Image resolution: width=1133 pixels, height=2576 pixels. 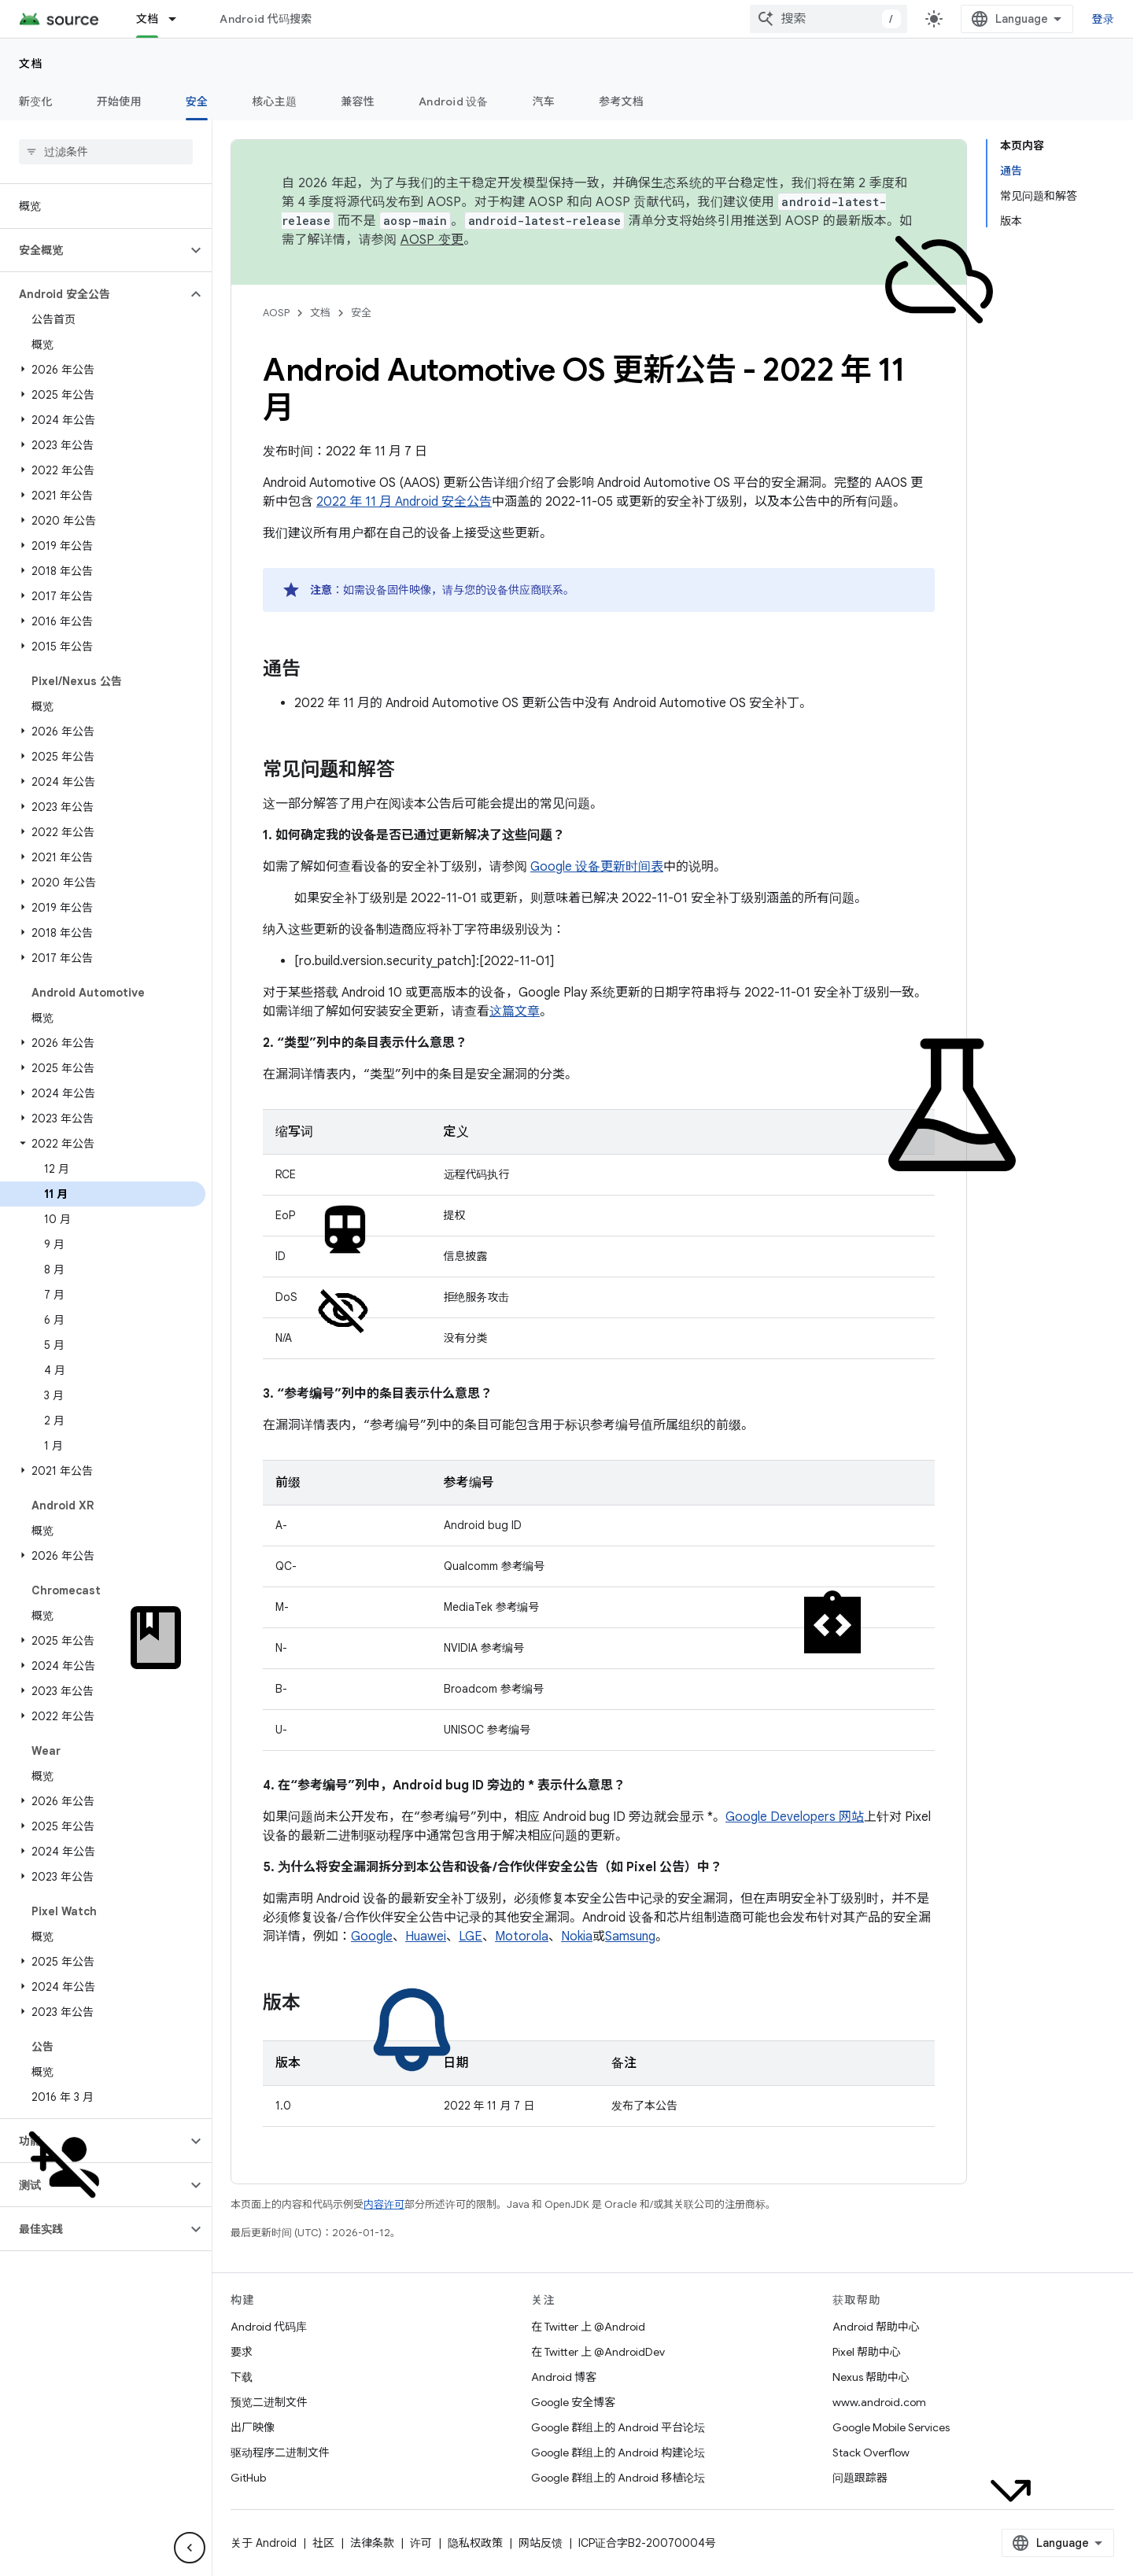 What do you see at coordinates (1010, 2489) in the screenshot?
I see `reply to a message or thread` at bounding box center [1010, 2489].